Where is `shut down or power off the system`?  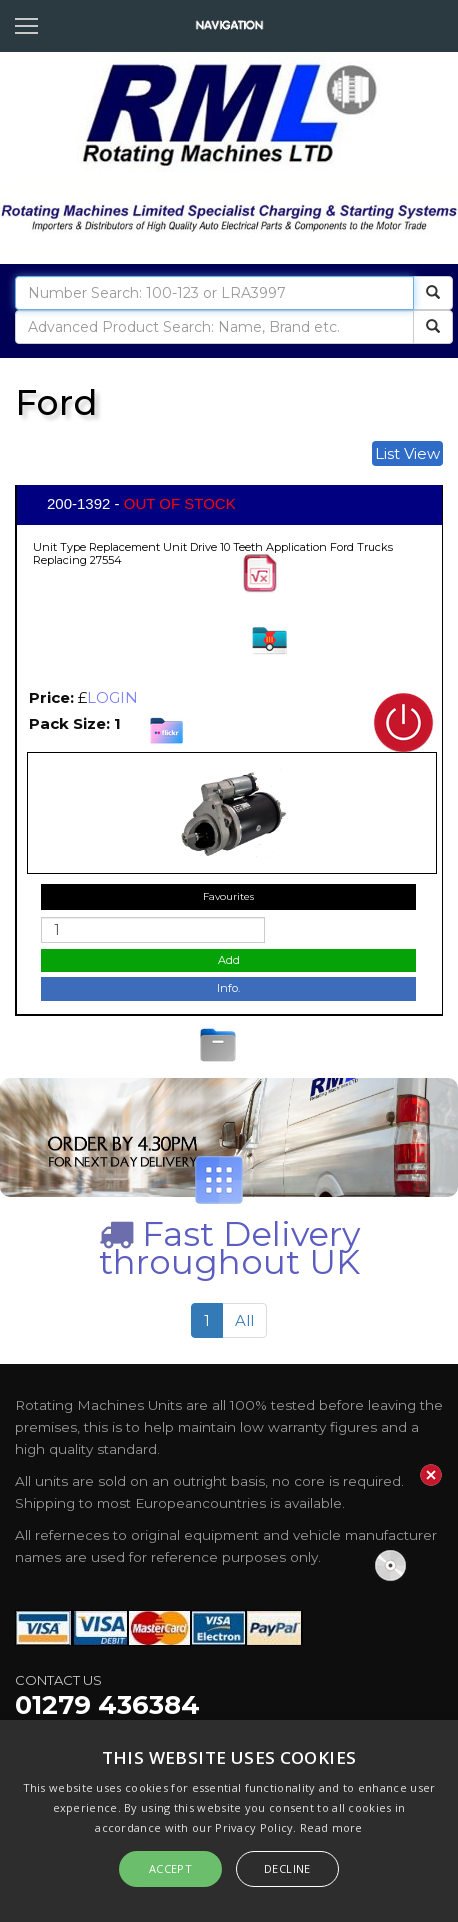
shut down or power off the system is located at coordinates (403, 722).